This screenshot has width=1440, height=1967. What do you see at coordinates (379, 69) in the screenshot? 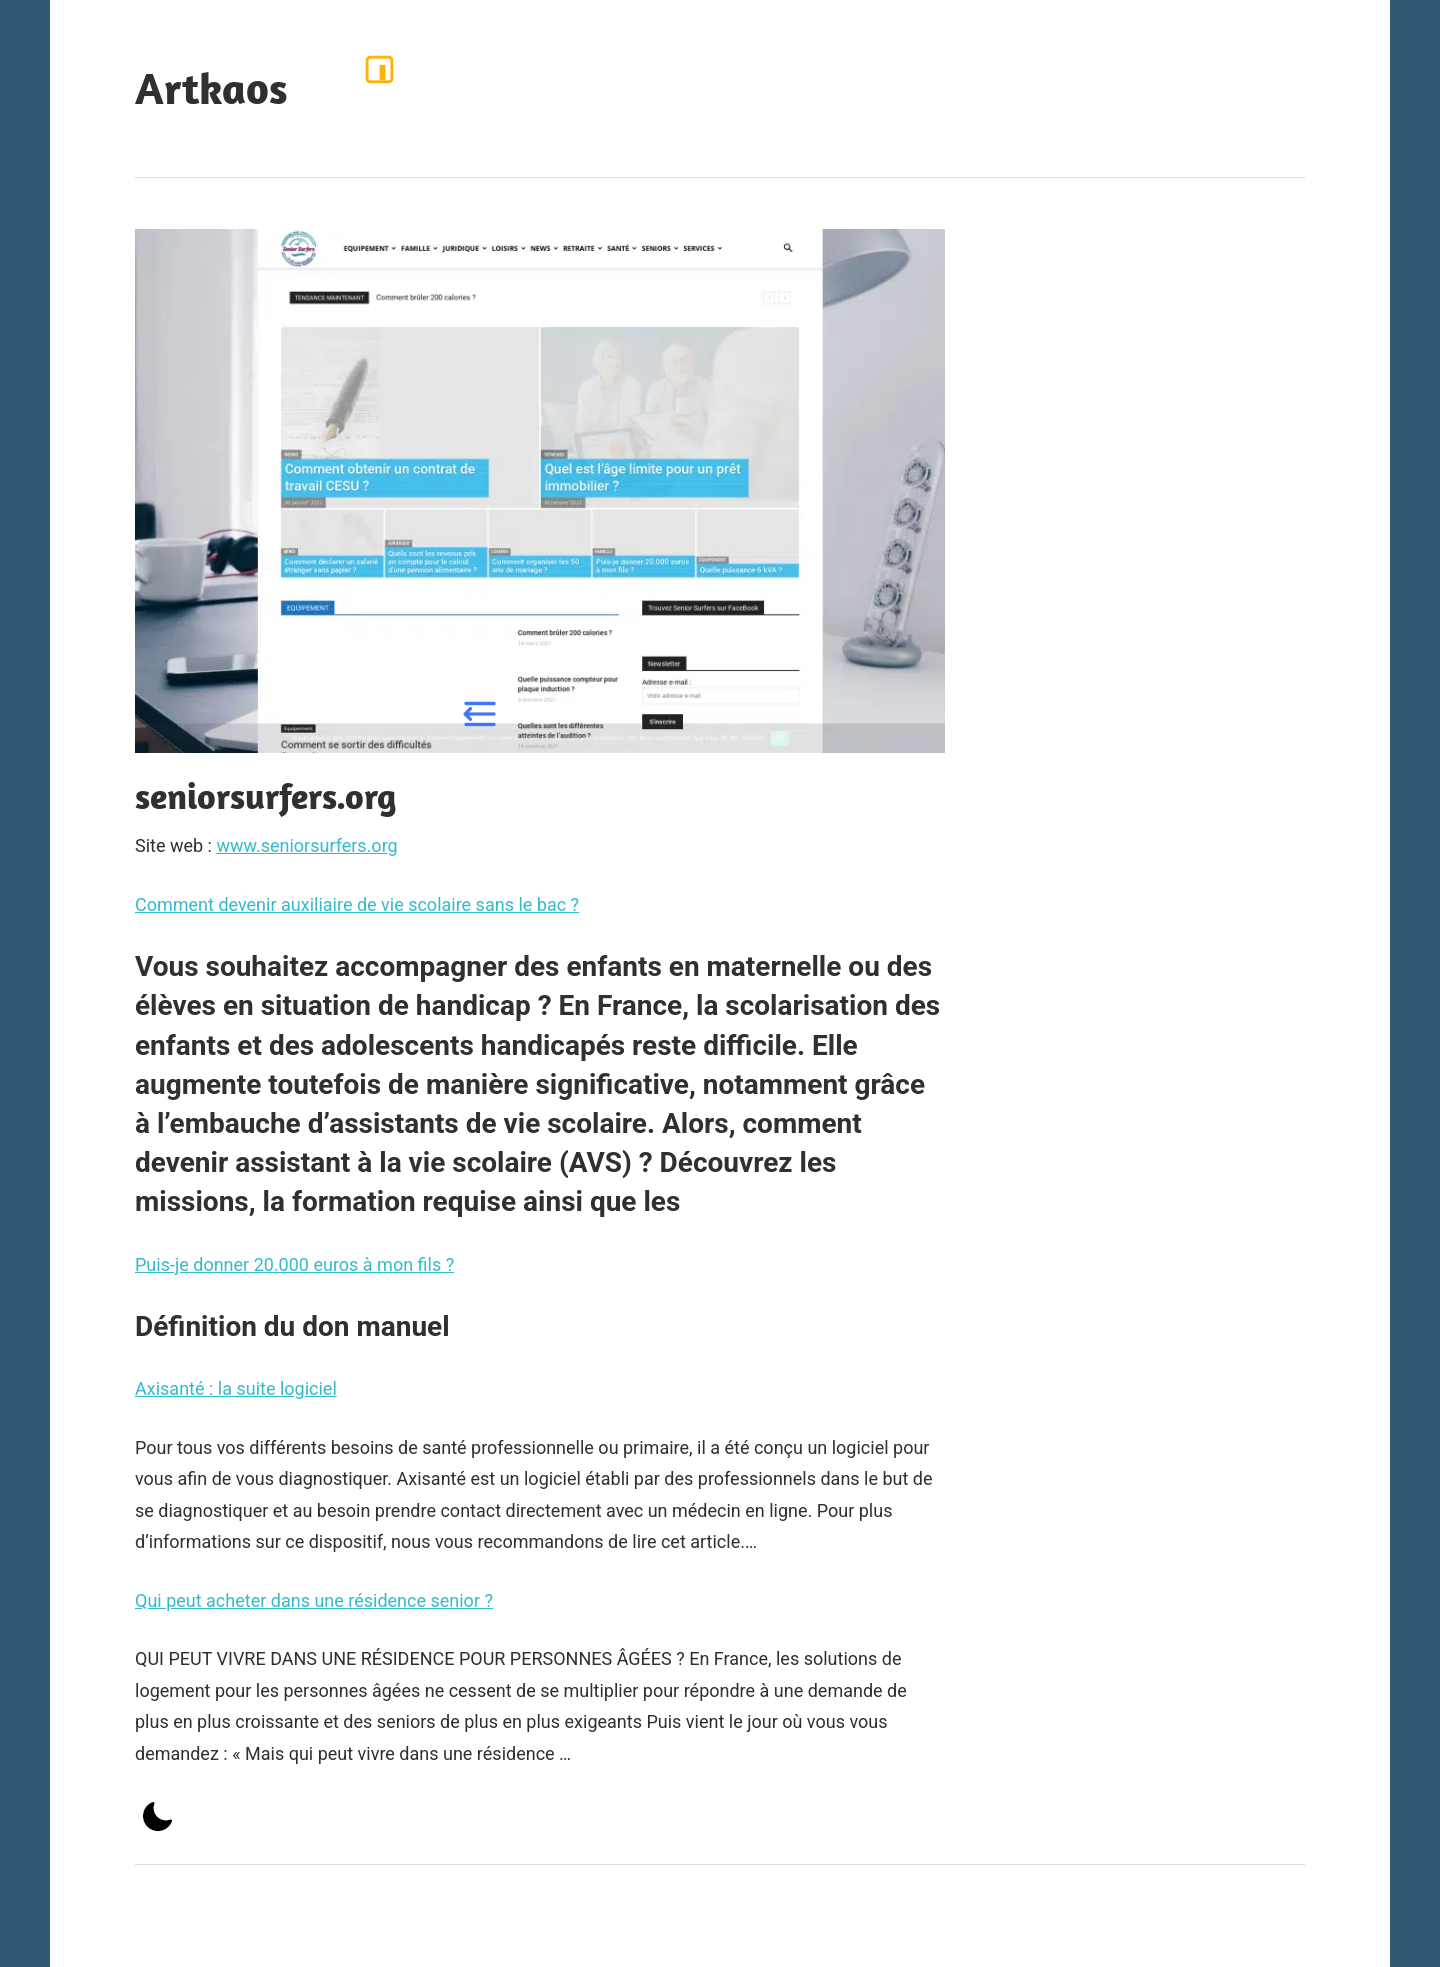
I see `npm package manager logo` at bounding box center [379, 69].